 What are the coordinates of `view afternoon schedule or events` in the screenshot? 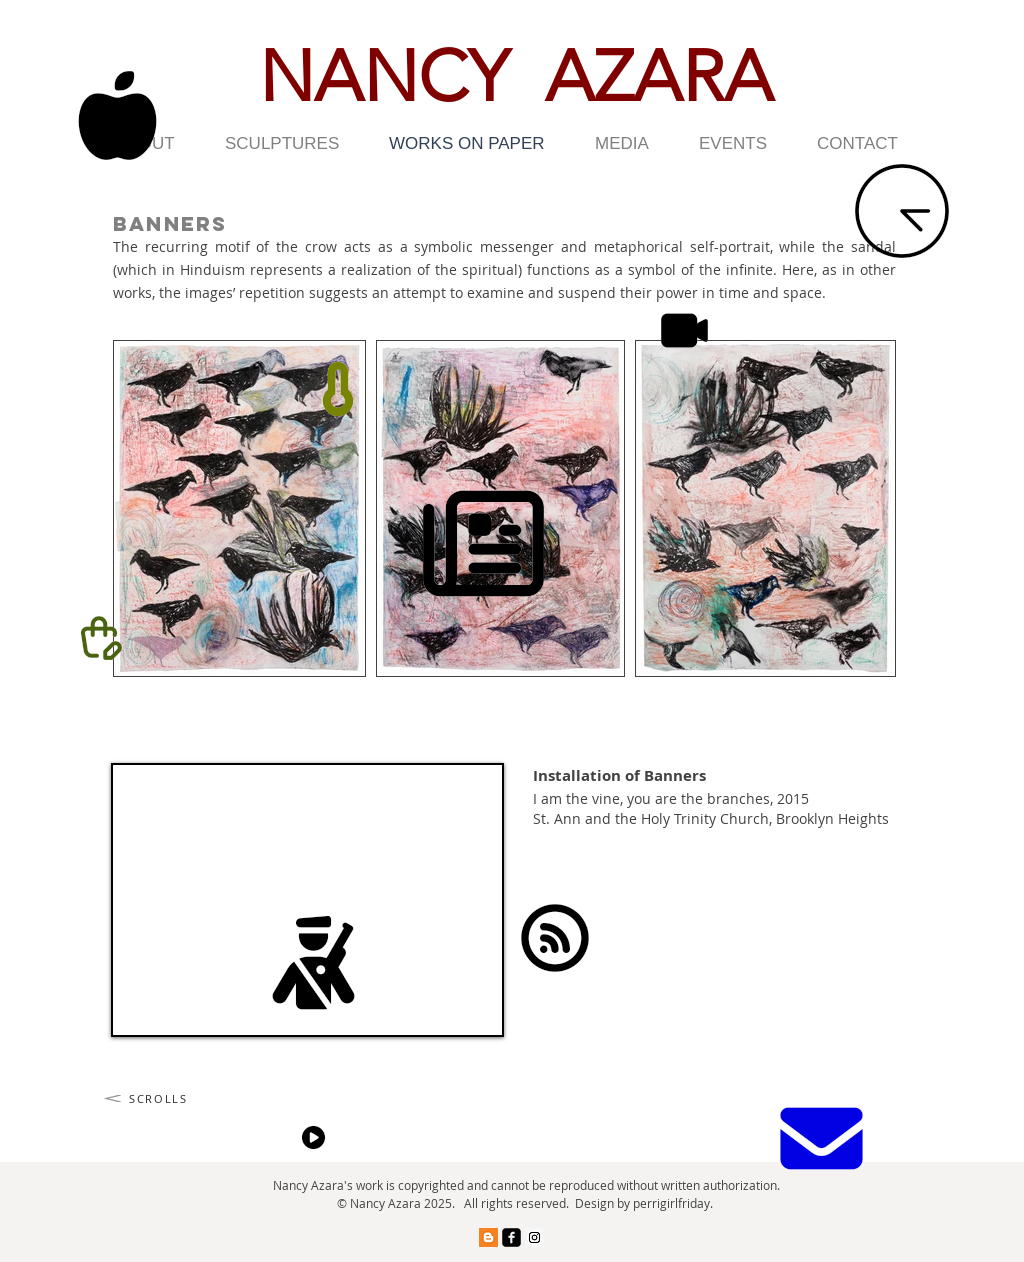 It's located at (902, 211).